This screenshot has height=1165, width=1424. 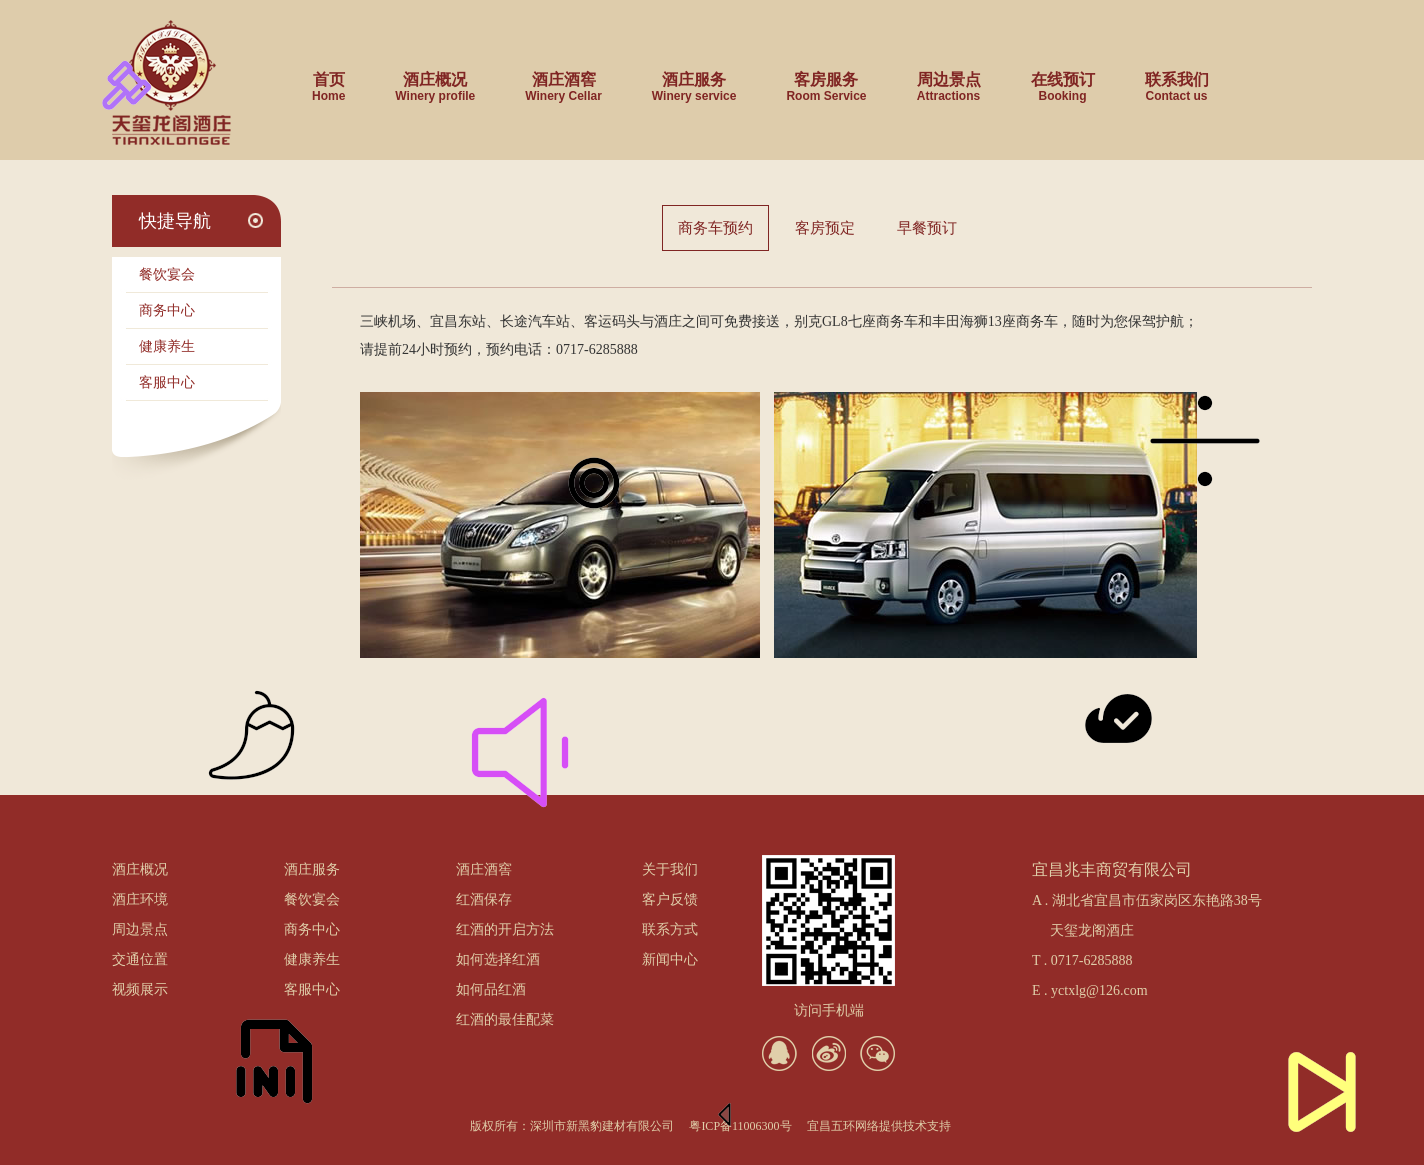 I want to click on start recording audio or video, so click(x=594, y=483).